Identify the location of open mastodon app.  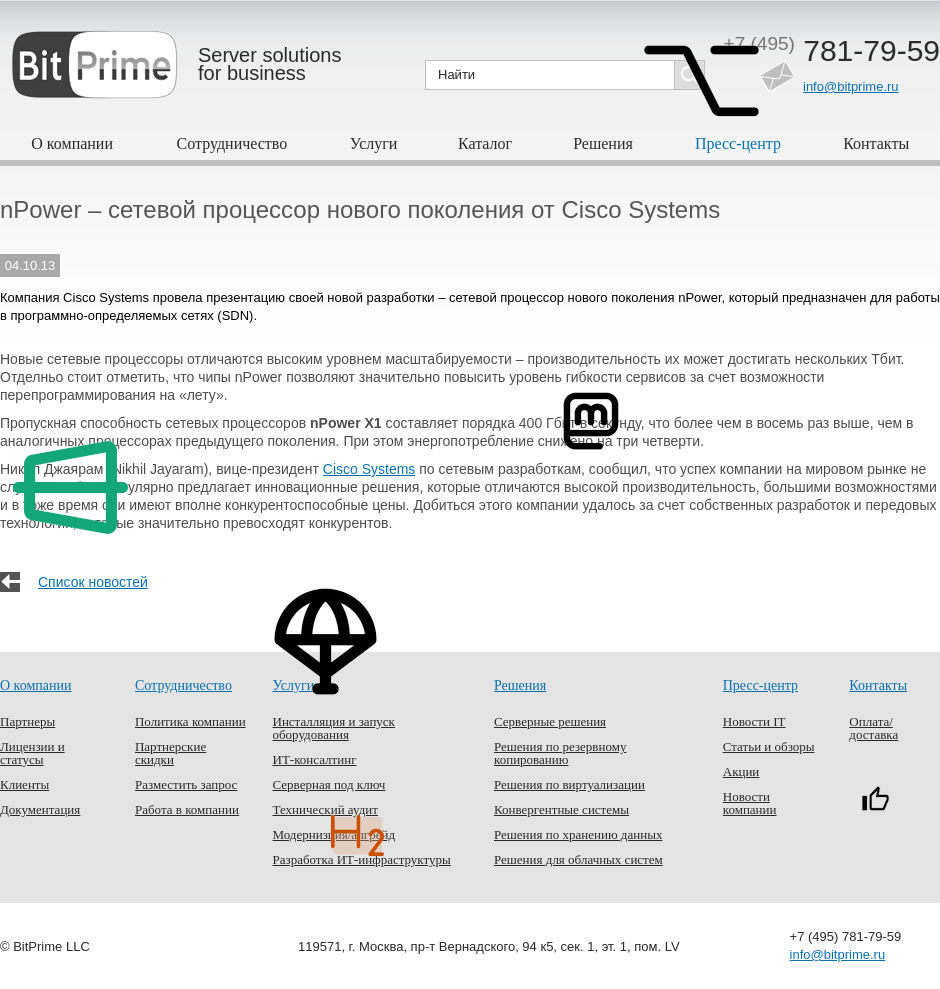
(591, 420).